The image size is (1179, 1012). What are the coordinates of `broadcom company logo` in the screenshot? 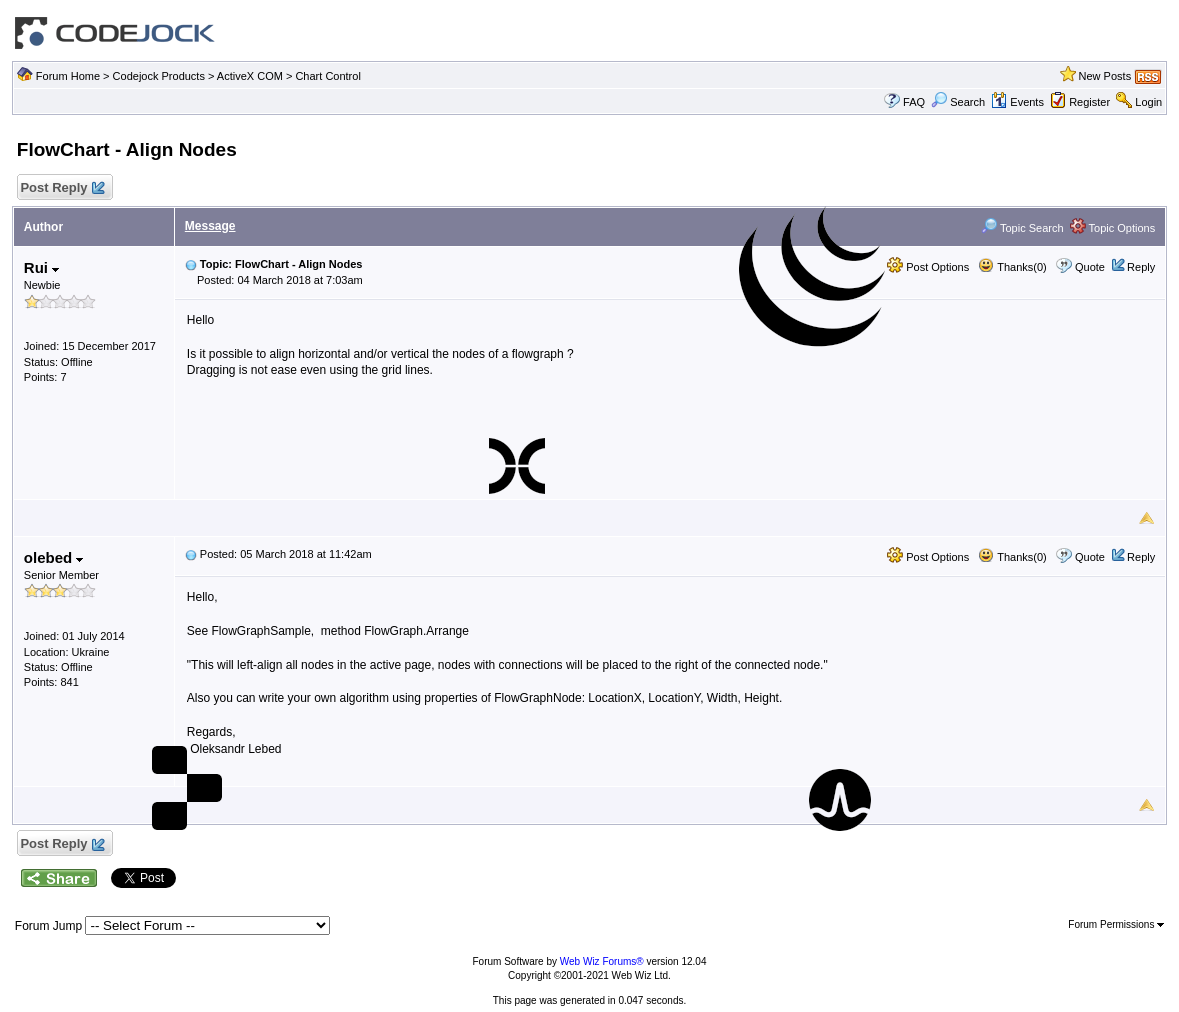 It's located at (840, 800).